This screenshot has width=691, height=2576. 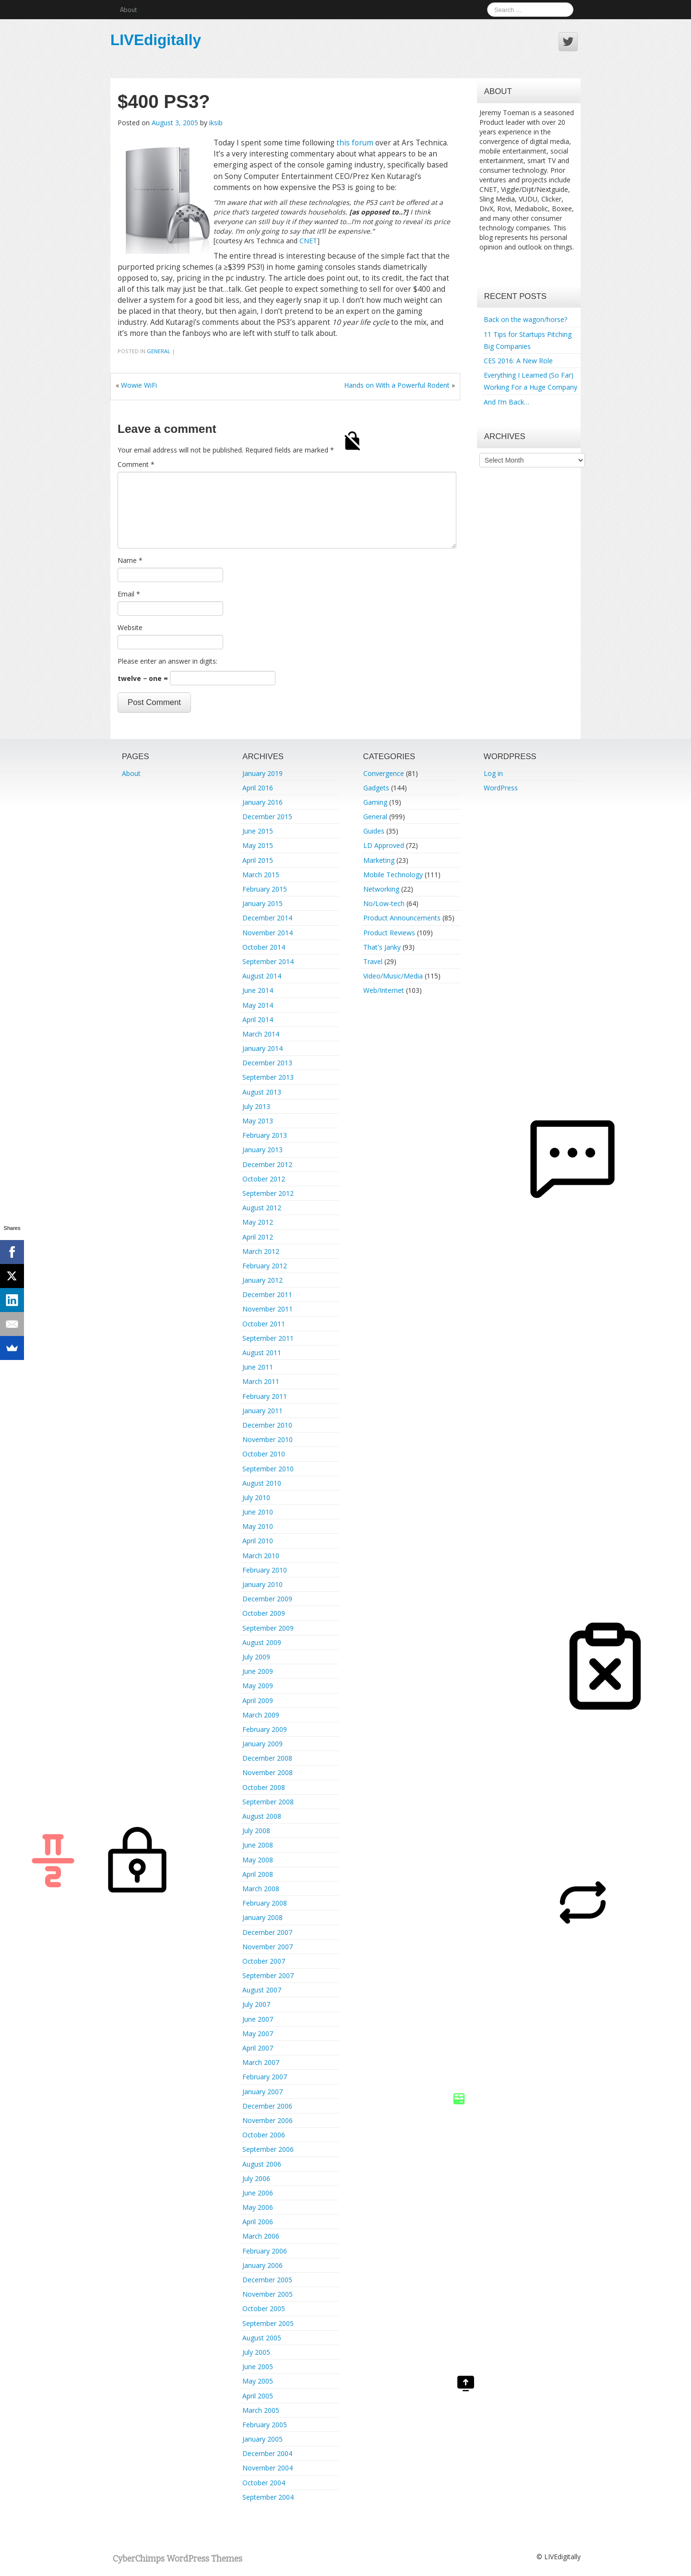 What do you see at coordinates (459, 2099) in the screenshot?
I see `view heart rate or vital signs monitor` at bounding box center [459, 2099].